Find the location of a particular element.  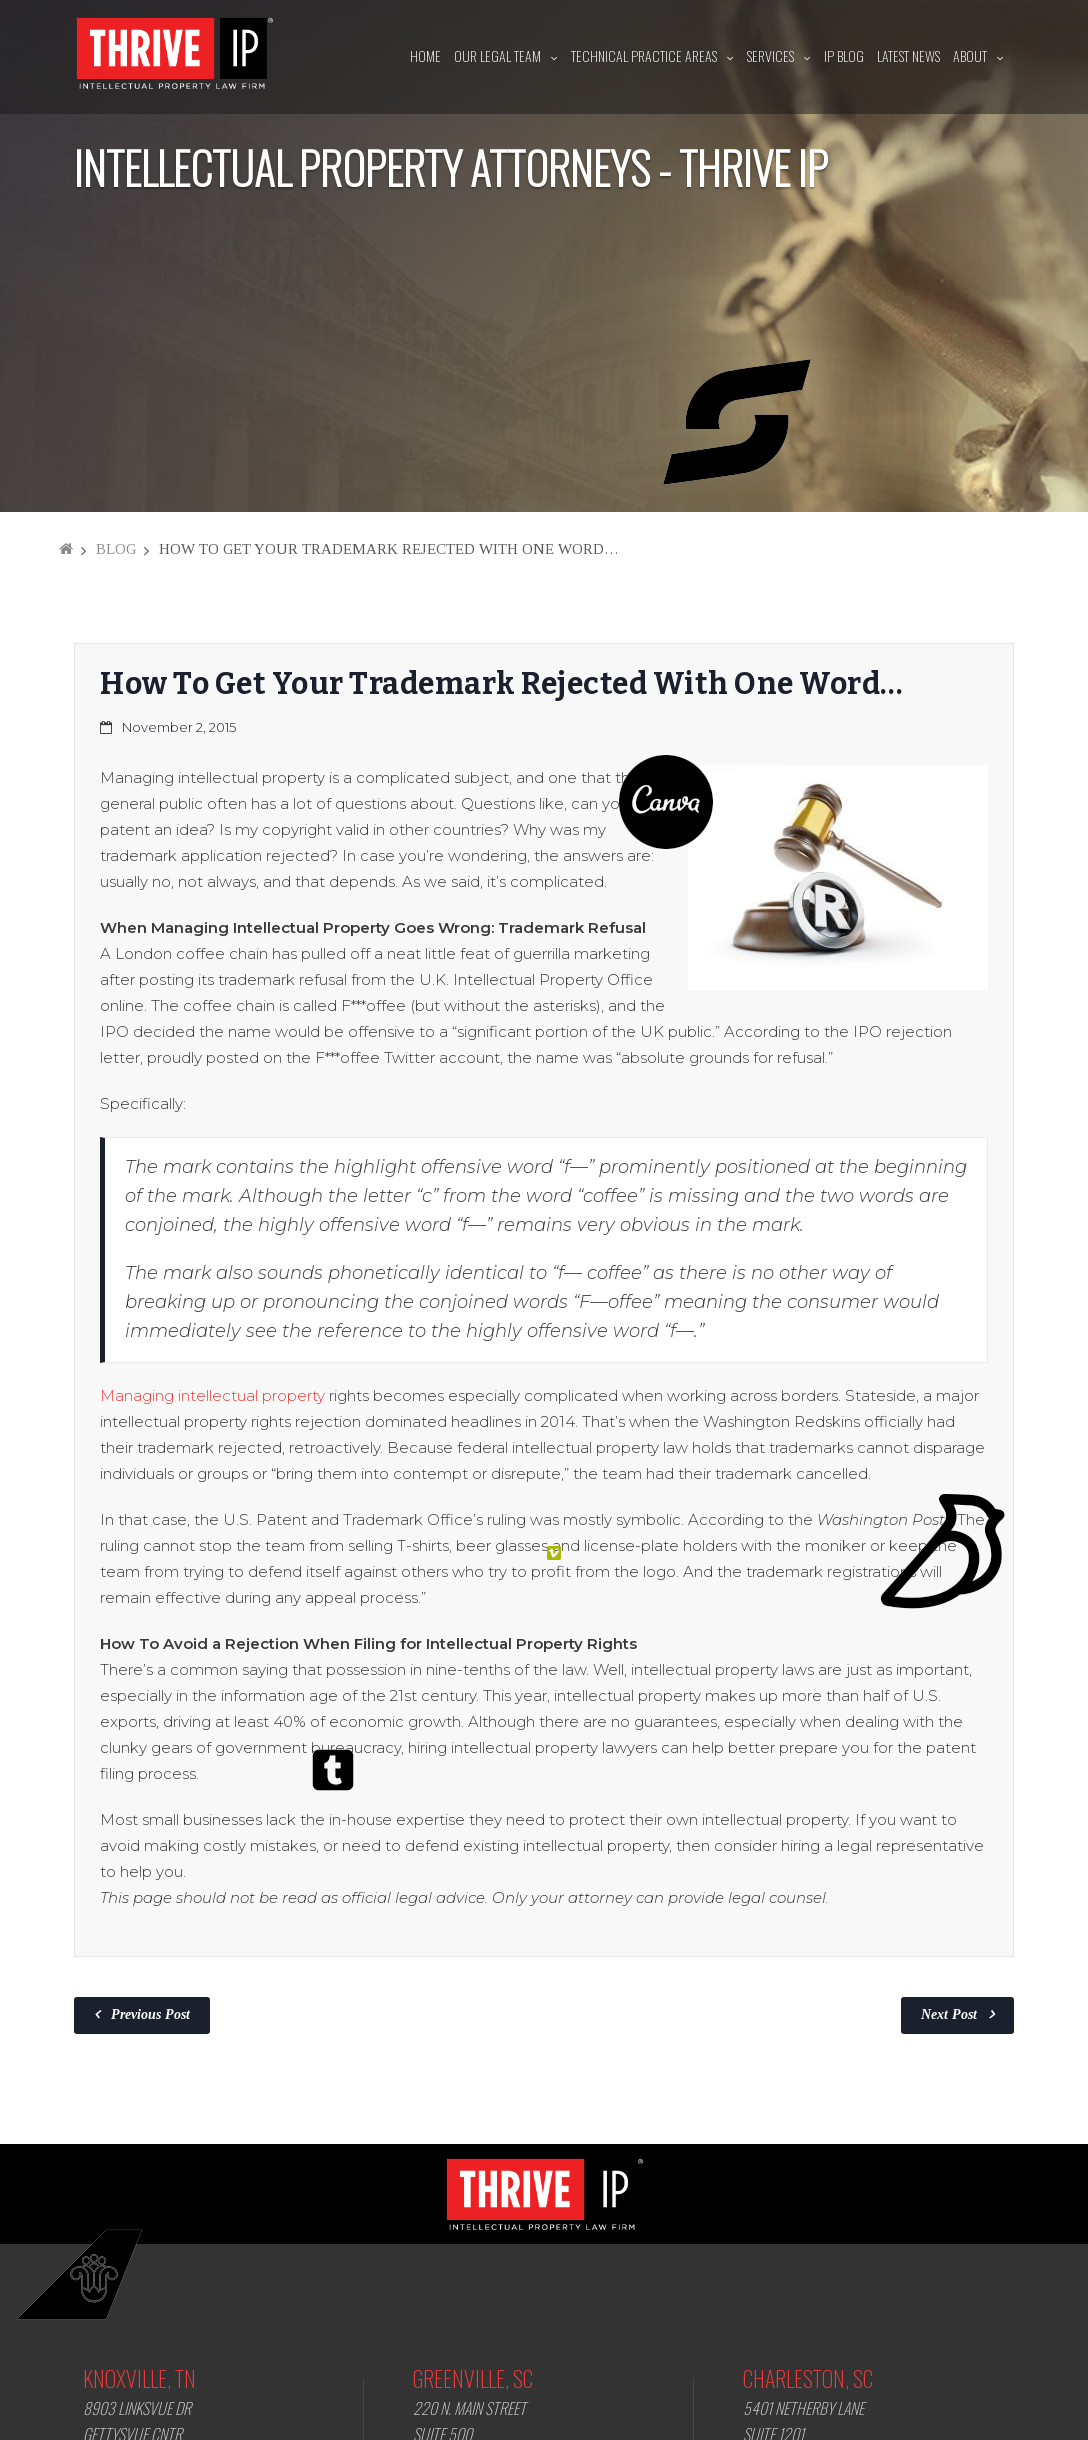

China Southern Airlines logo is located at coordinates (79, 2274).